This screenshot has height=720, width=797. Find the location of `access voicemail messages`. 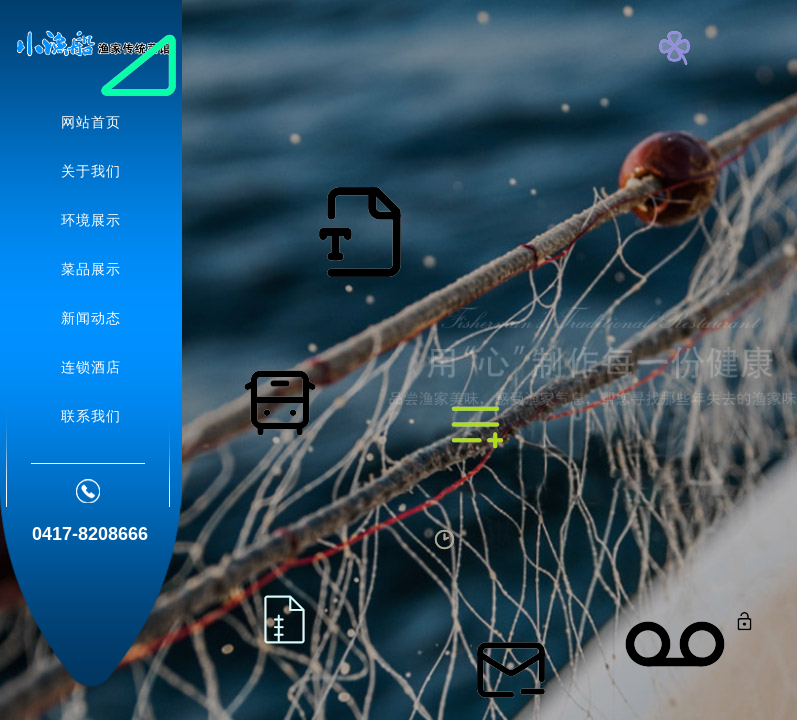

access voicemail messages is located at coordinates (675, 644).